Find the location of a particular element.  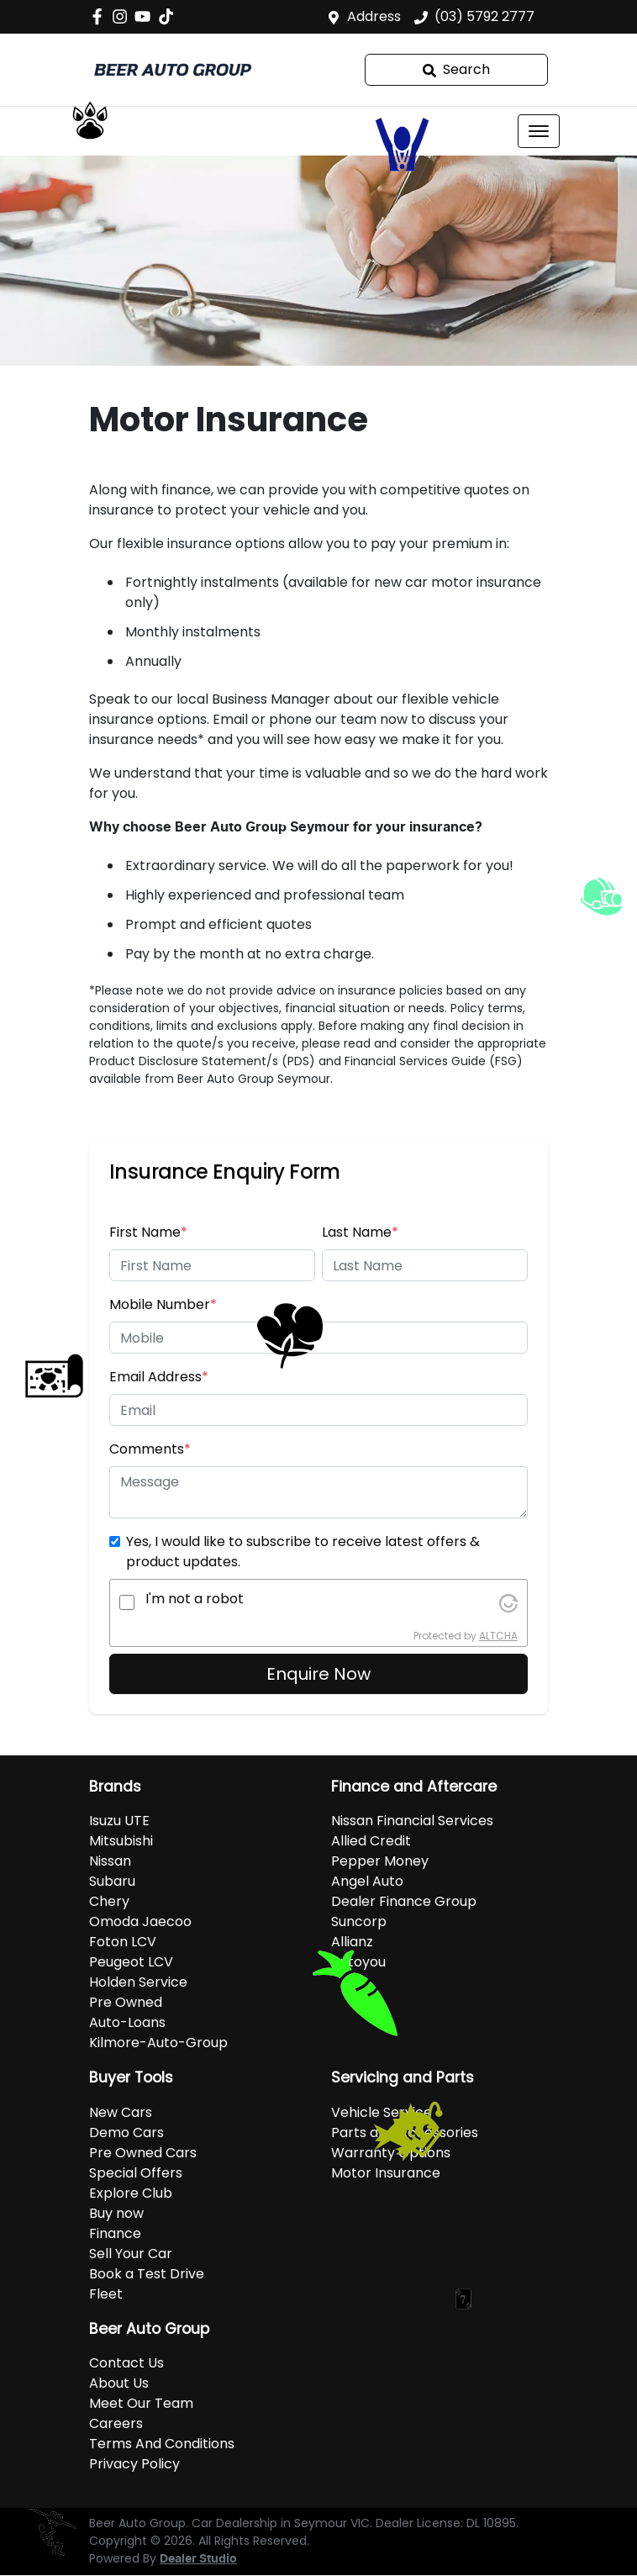

indicates trending or hot content is located at coordinates (175, 309).